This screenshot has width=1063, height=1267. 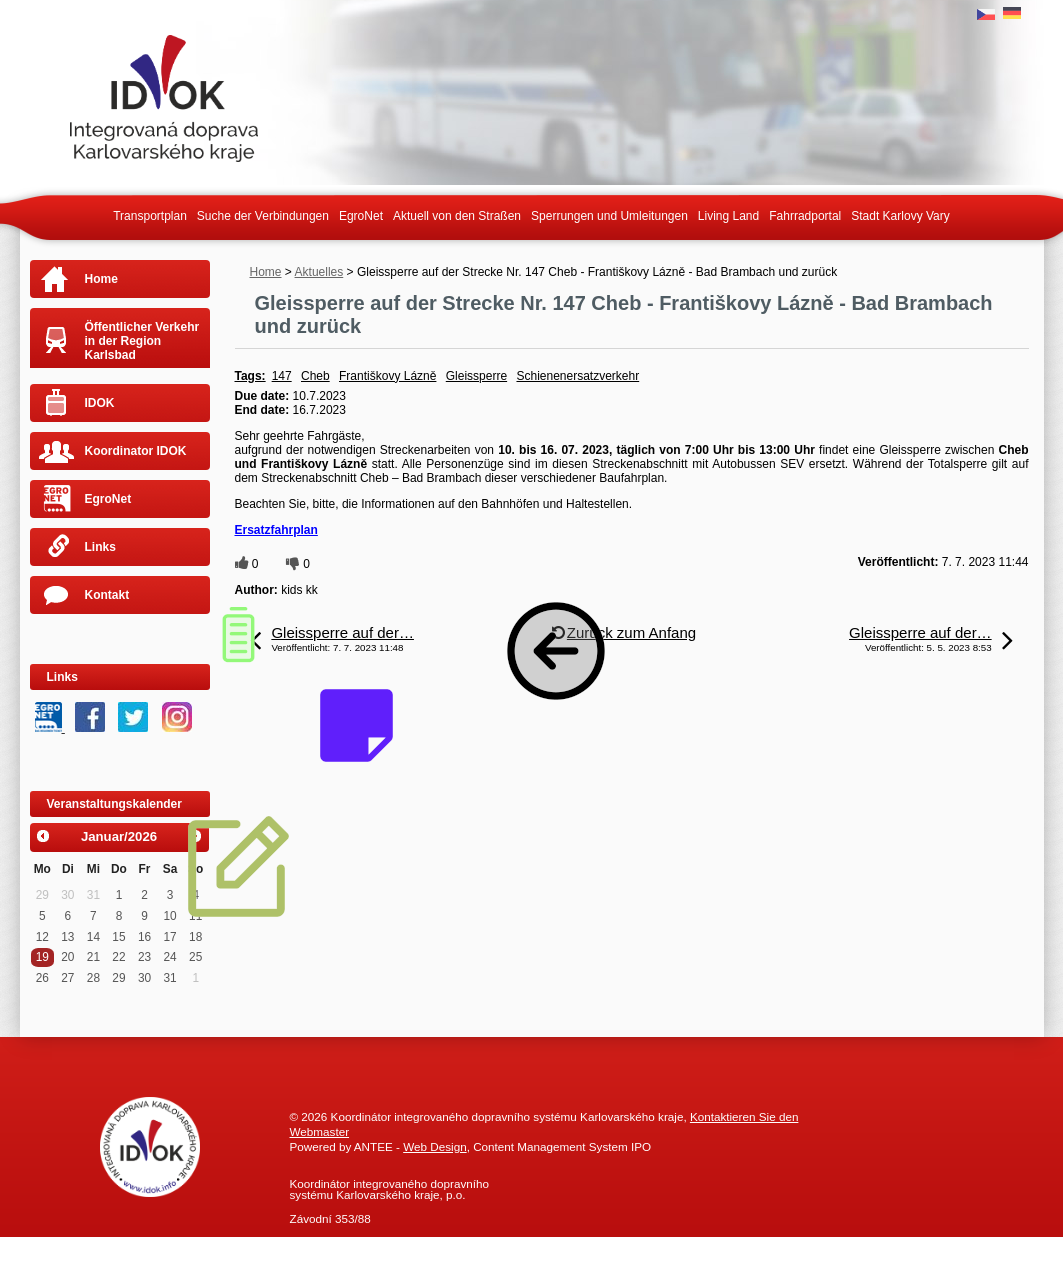 I want to click on indicates battery is fully charged, so click(x=238, y=635).